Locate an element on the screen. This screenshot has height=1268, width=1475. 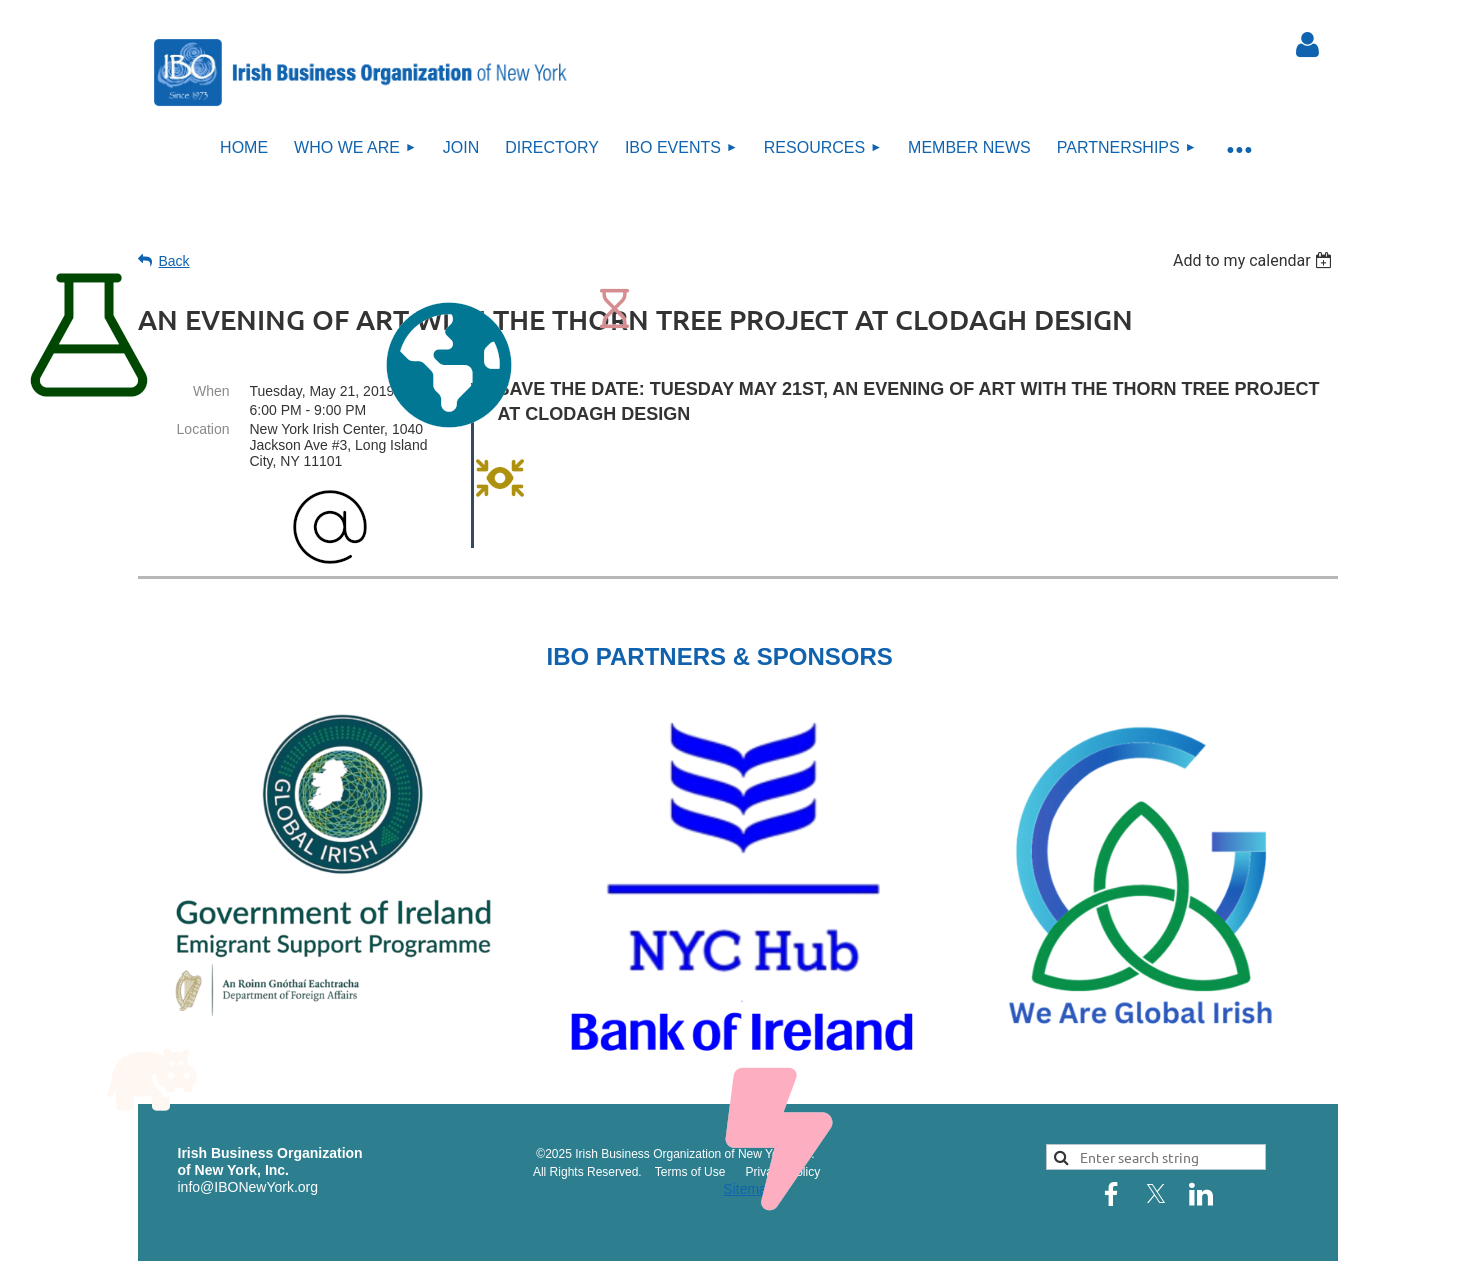
indicates loading or processing in progress is located at coordinates (614, 308).